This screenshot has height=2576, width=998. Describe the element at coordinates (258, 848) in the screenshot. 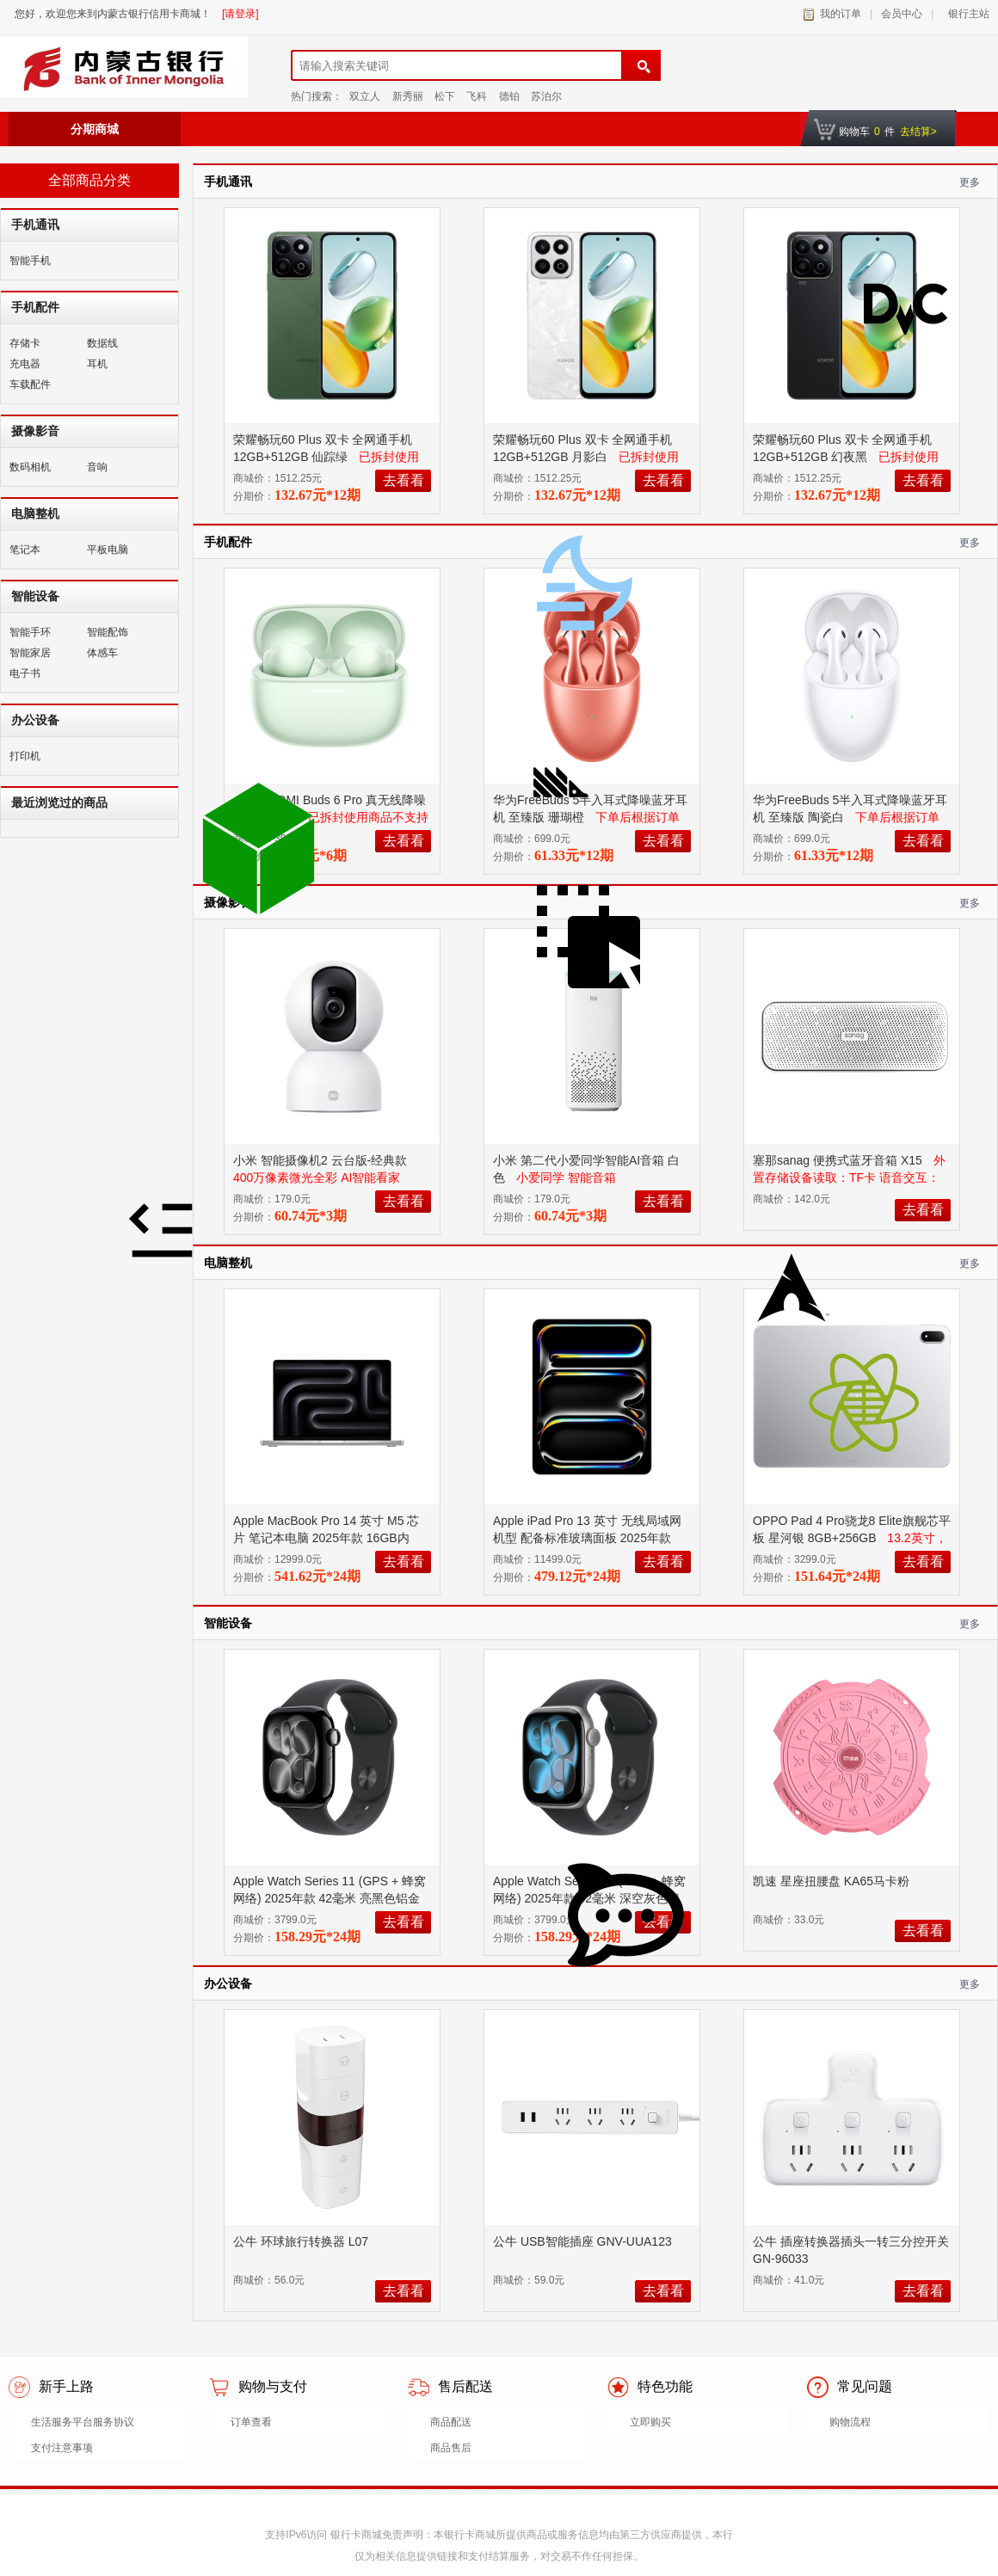

I see `open the Task app` at that location.